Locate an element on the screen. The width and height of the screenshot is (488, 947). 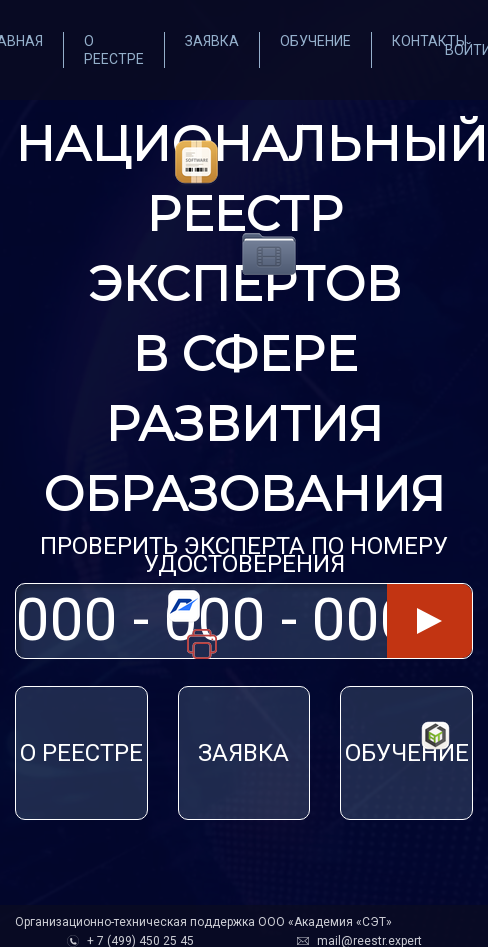
open your videos folder is located at coordinates (269, 254).